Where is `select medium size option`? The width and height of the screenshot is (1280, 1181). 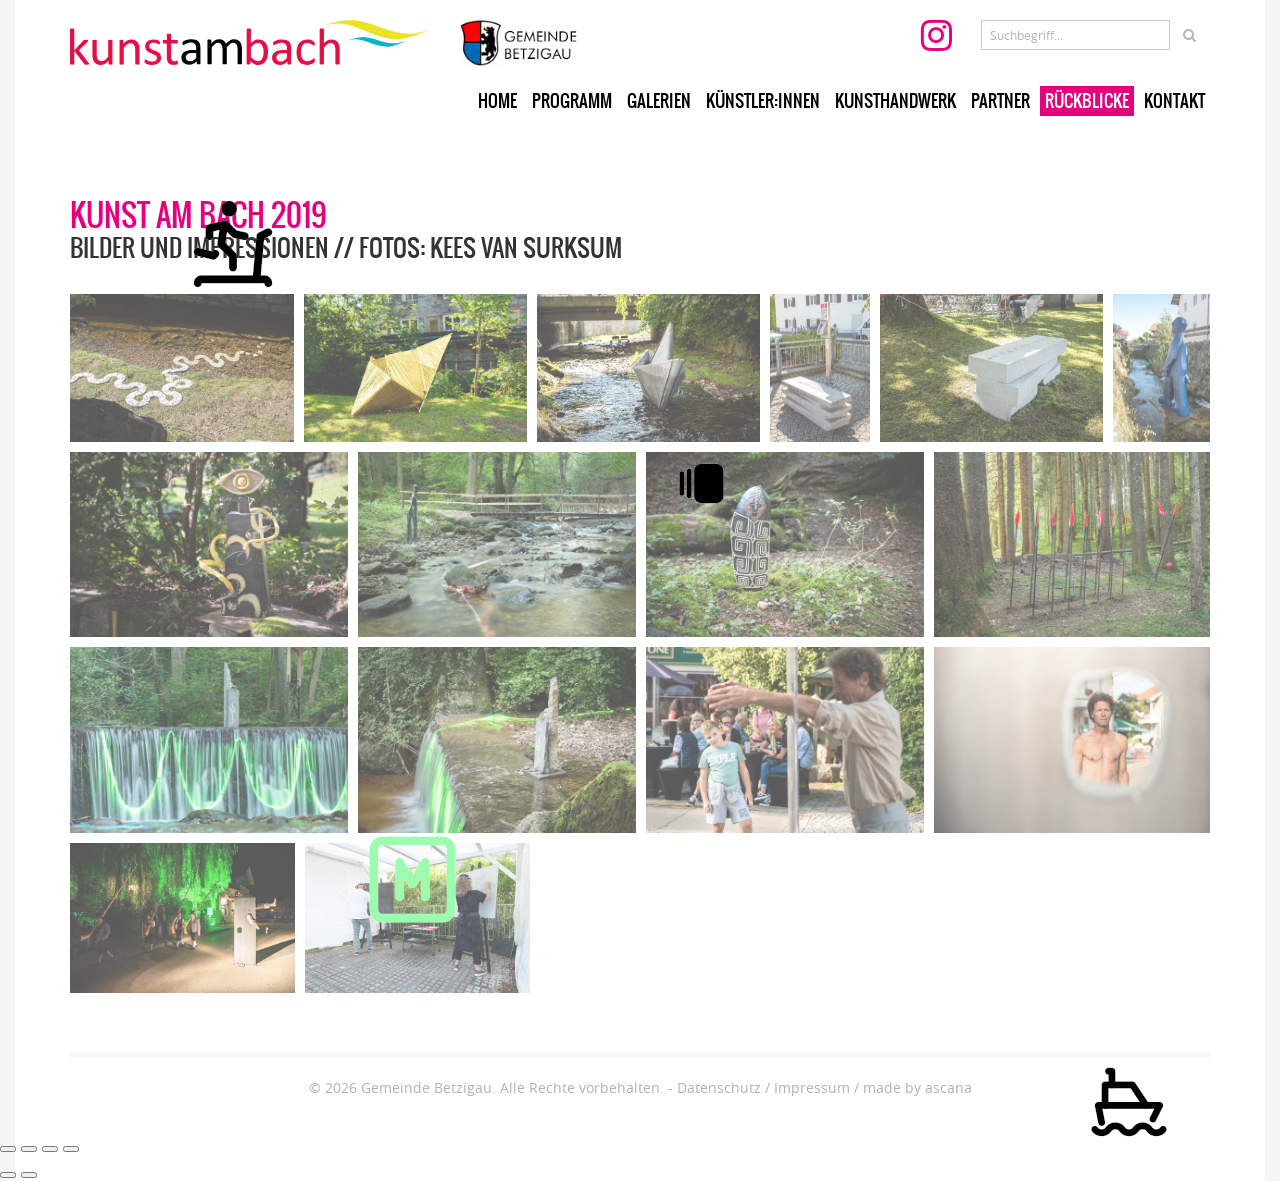
select medium size option is located at coordinates (412, 879).